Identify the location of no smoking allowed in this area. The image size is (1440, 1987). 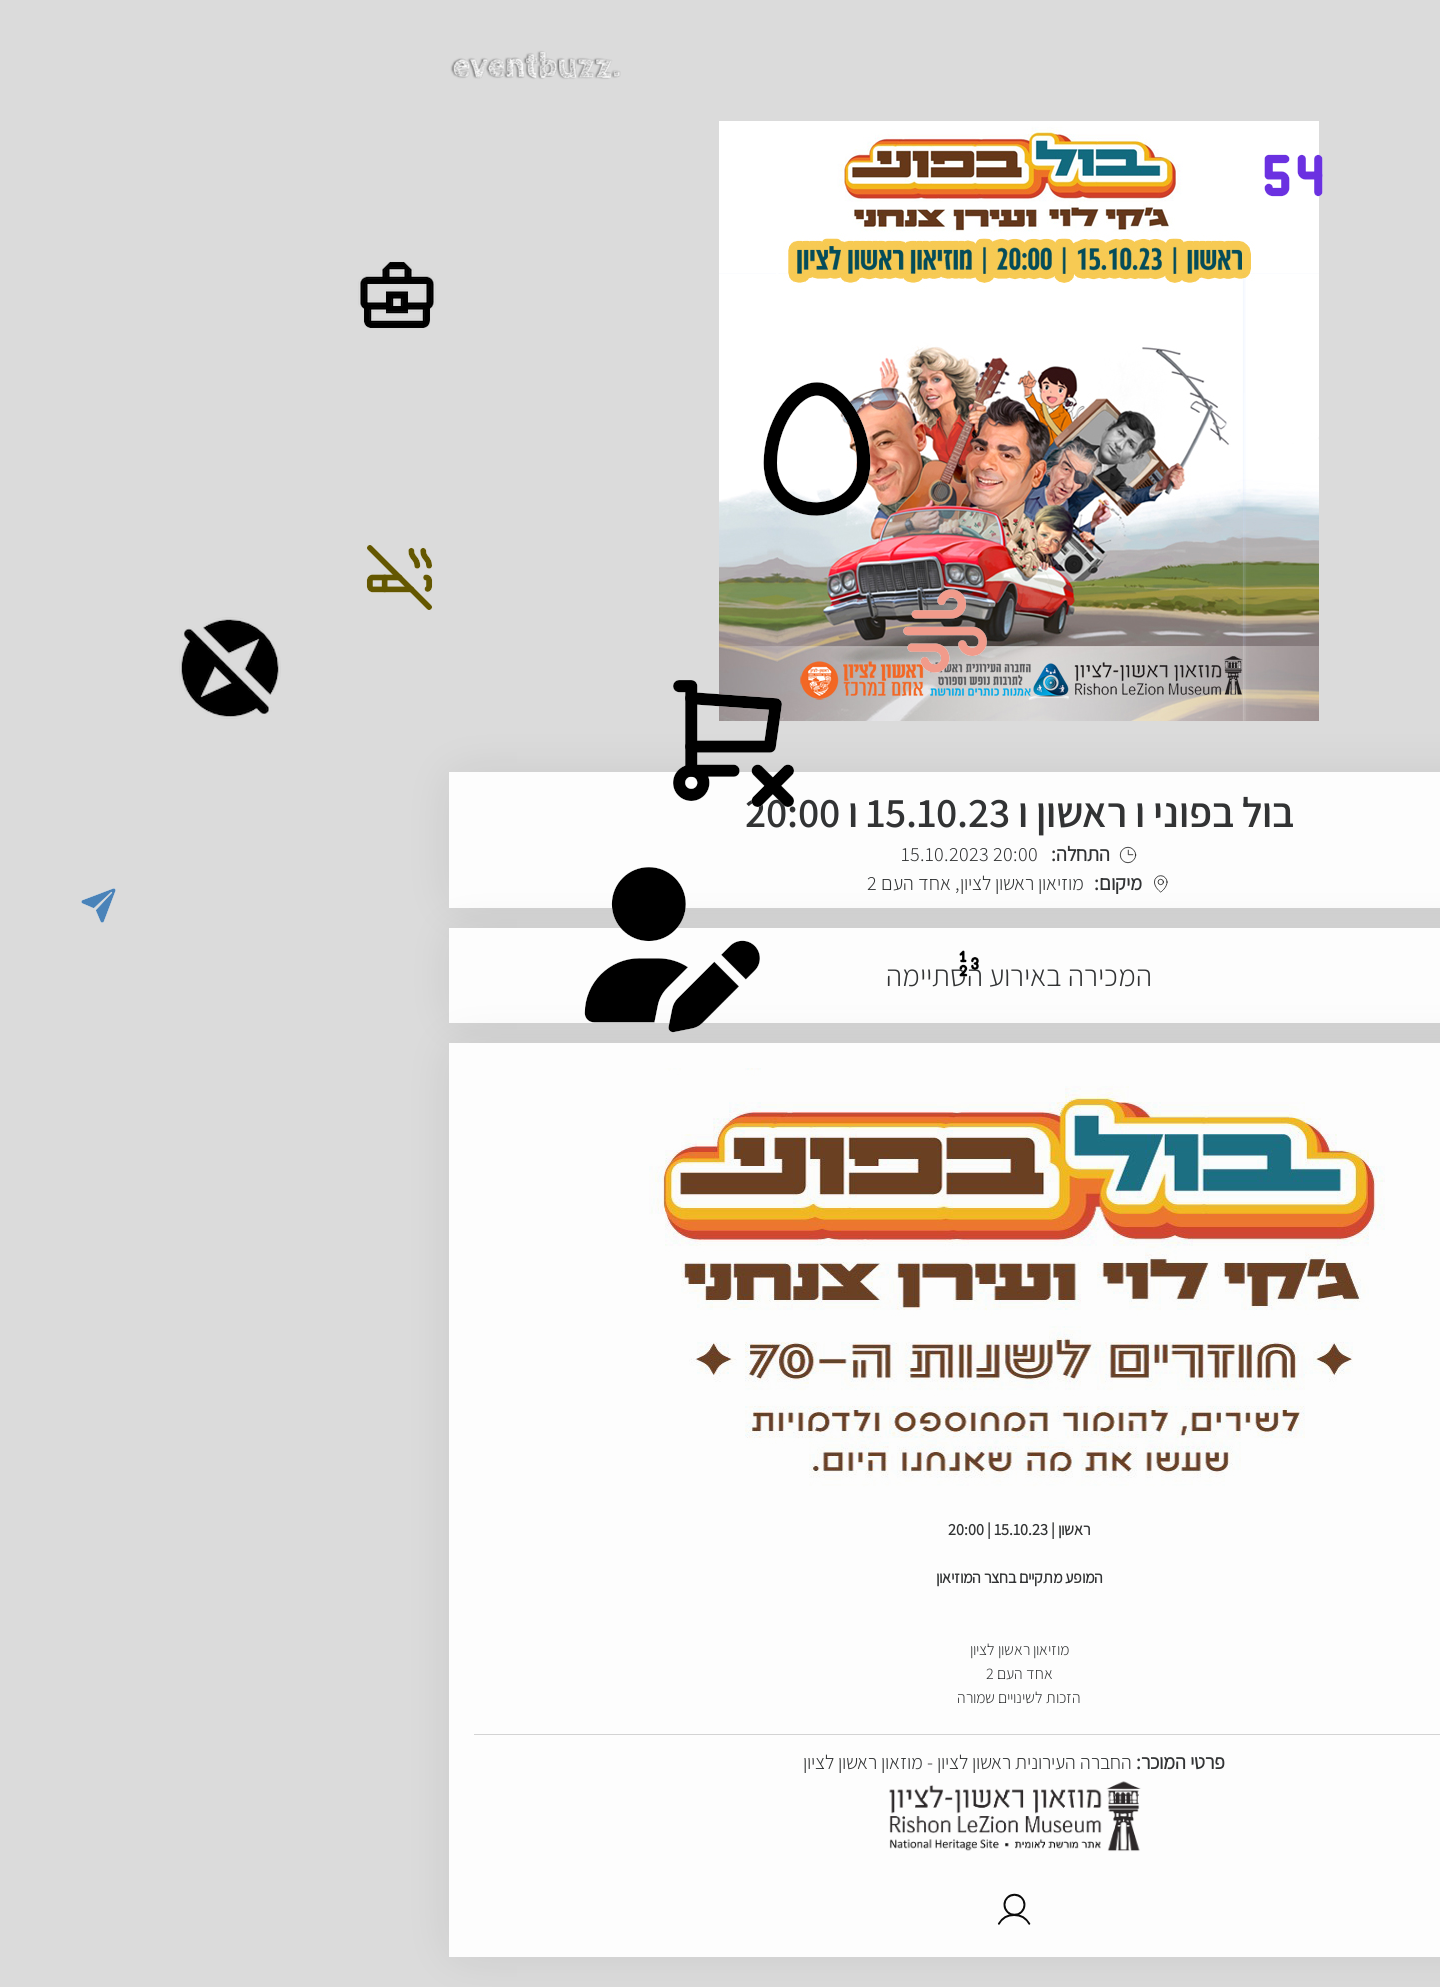
(399, 577).